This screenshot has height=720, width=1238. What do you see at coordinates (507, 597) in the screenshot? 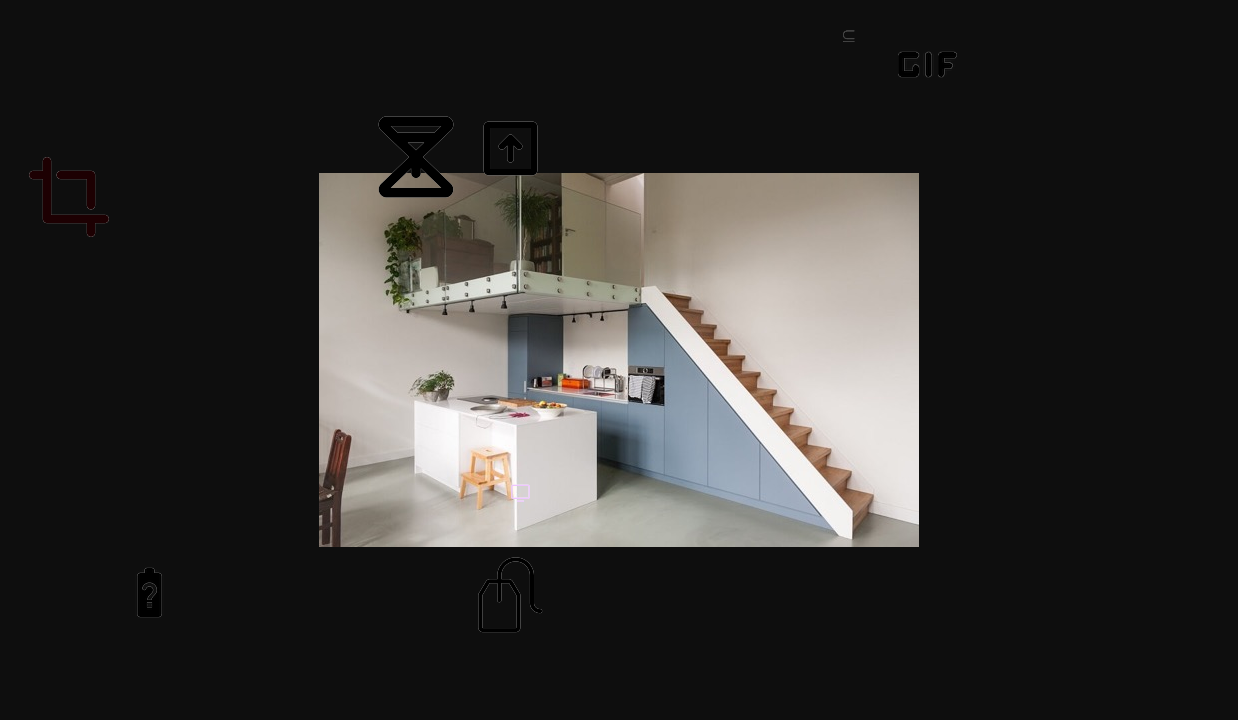
I see `browse tea or hot beverage options` at bounding box center [507, 597].